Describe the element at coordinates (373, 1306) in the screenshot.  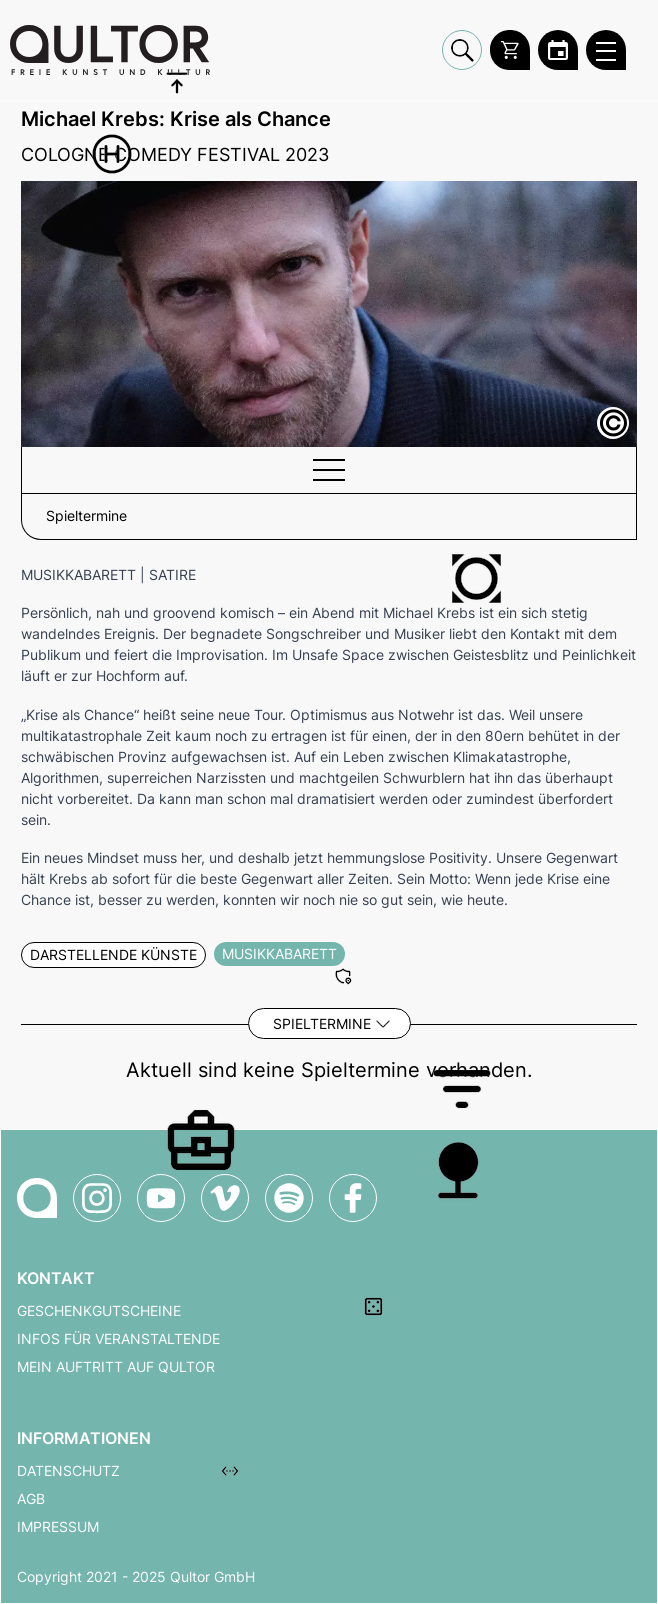
I see `access casino or gambling games` at that location.